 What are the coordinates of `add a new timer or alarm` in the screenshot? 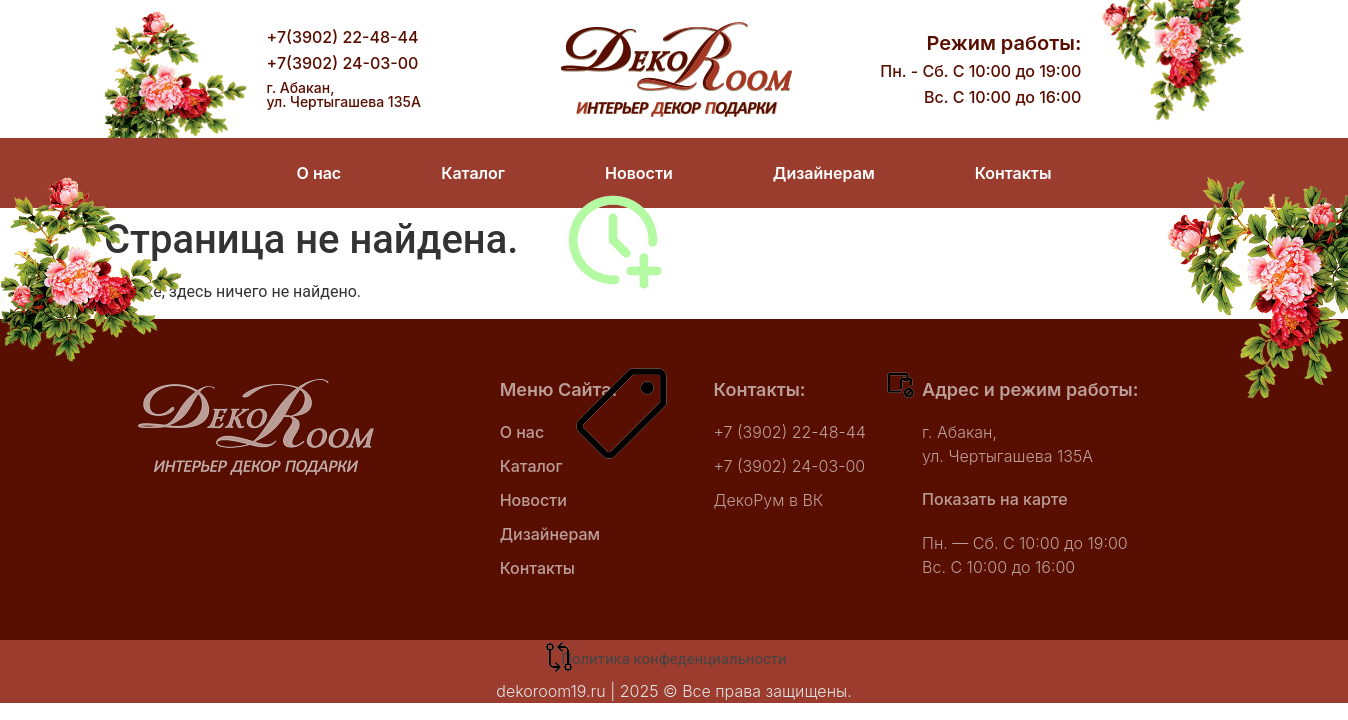 It's located at (613, 240).